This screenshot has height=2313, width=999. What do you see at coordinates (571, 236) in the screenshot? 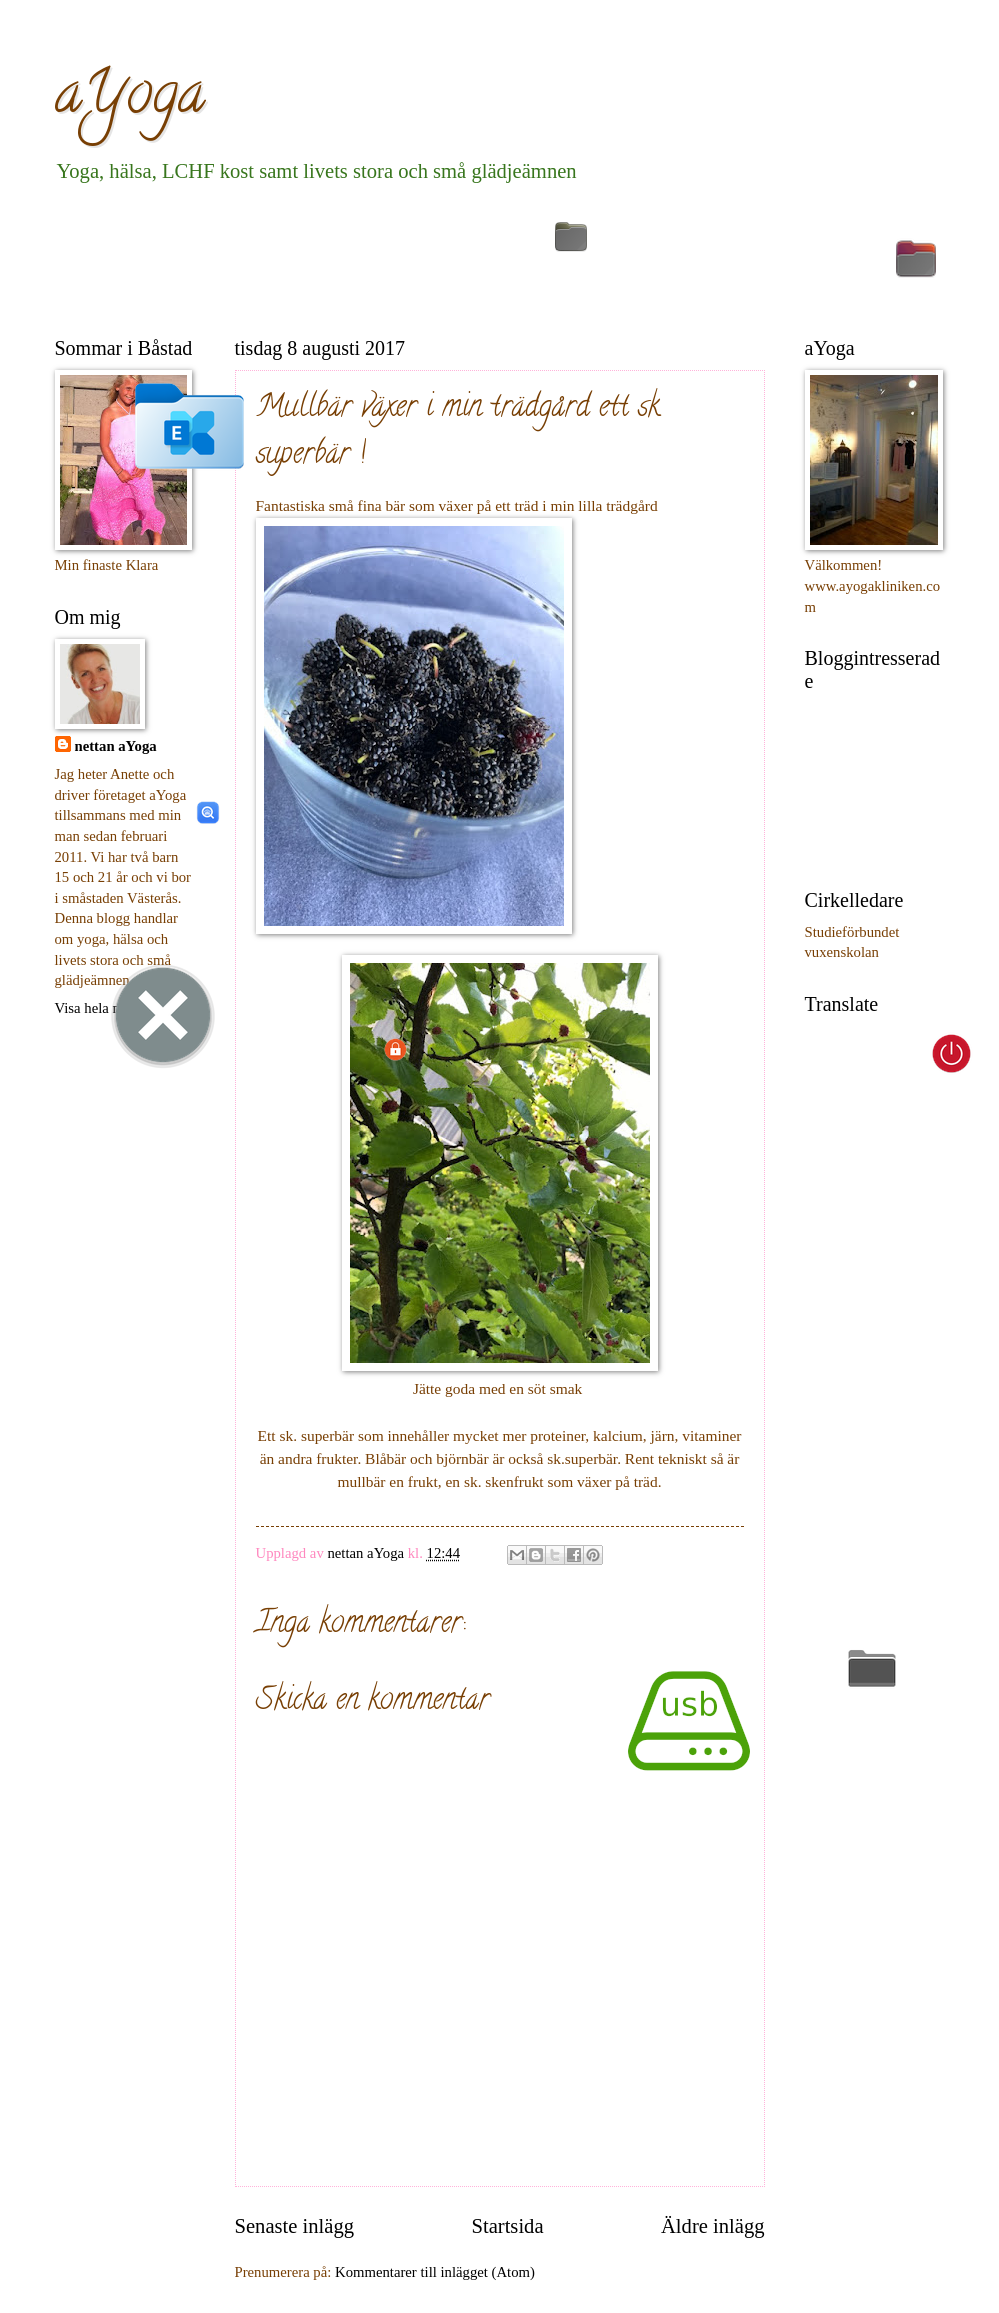
I see `open a folder to view its contents` at bounding box center [571, 236].